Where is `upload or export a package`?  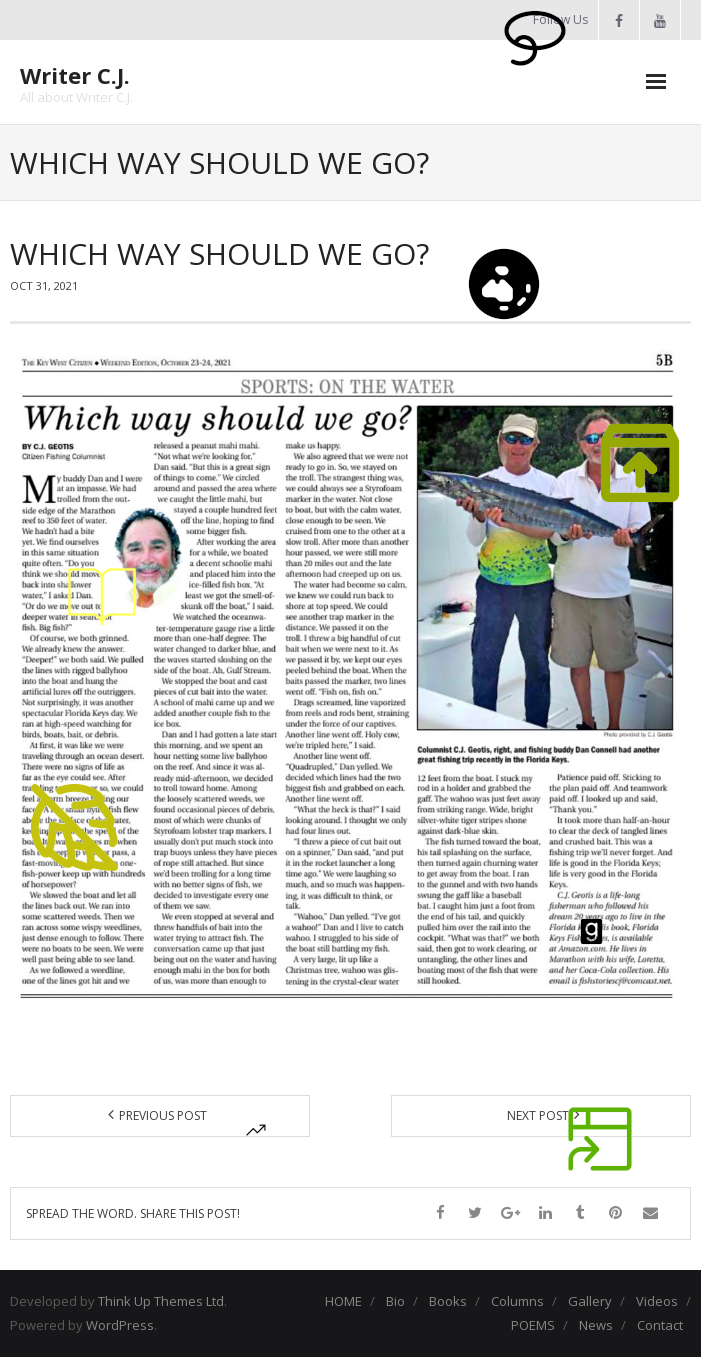
upload or export a package is located at coordinates (640, 463).